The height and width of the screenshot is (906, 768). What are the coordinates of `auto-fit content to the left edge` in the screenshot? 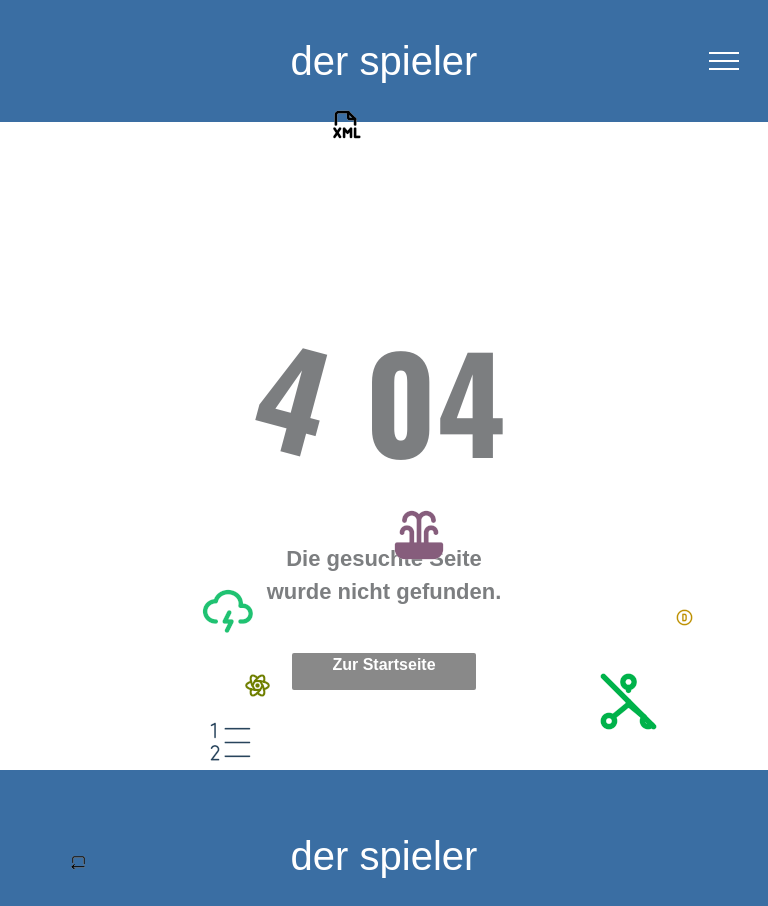 It's located at (78, 862).